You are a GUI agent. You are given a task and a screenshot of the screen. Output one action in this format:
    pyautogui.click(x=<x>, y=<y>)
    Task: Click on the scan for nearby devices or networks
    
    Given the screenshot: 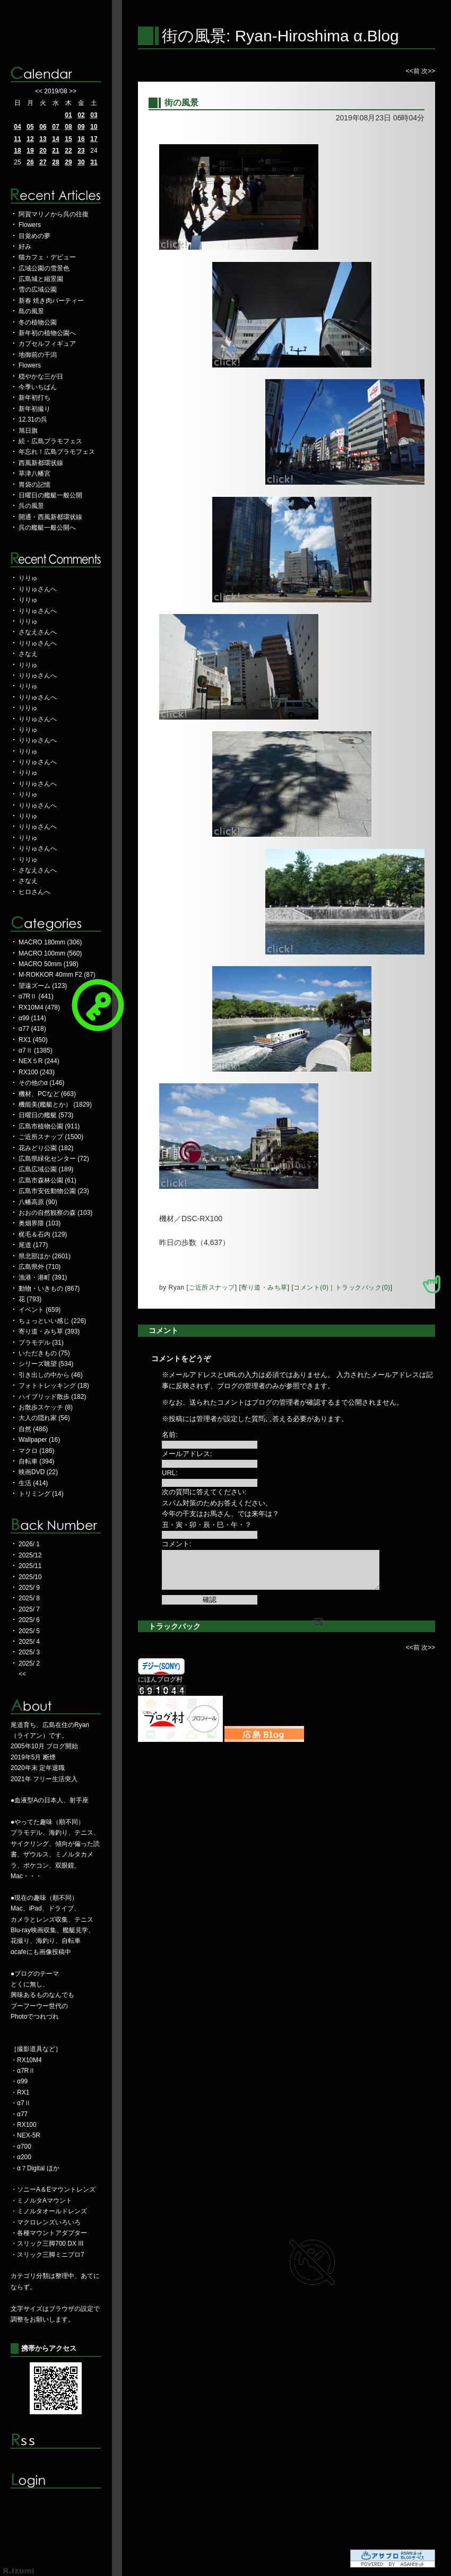 What is the action you would take?
    pyautogui.click(x=190, y=1152)
    